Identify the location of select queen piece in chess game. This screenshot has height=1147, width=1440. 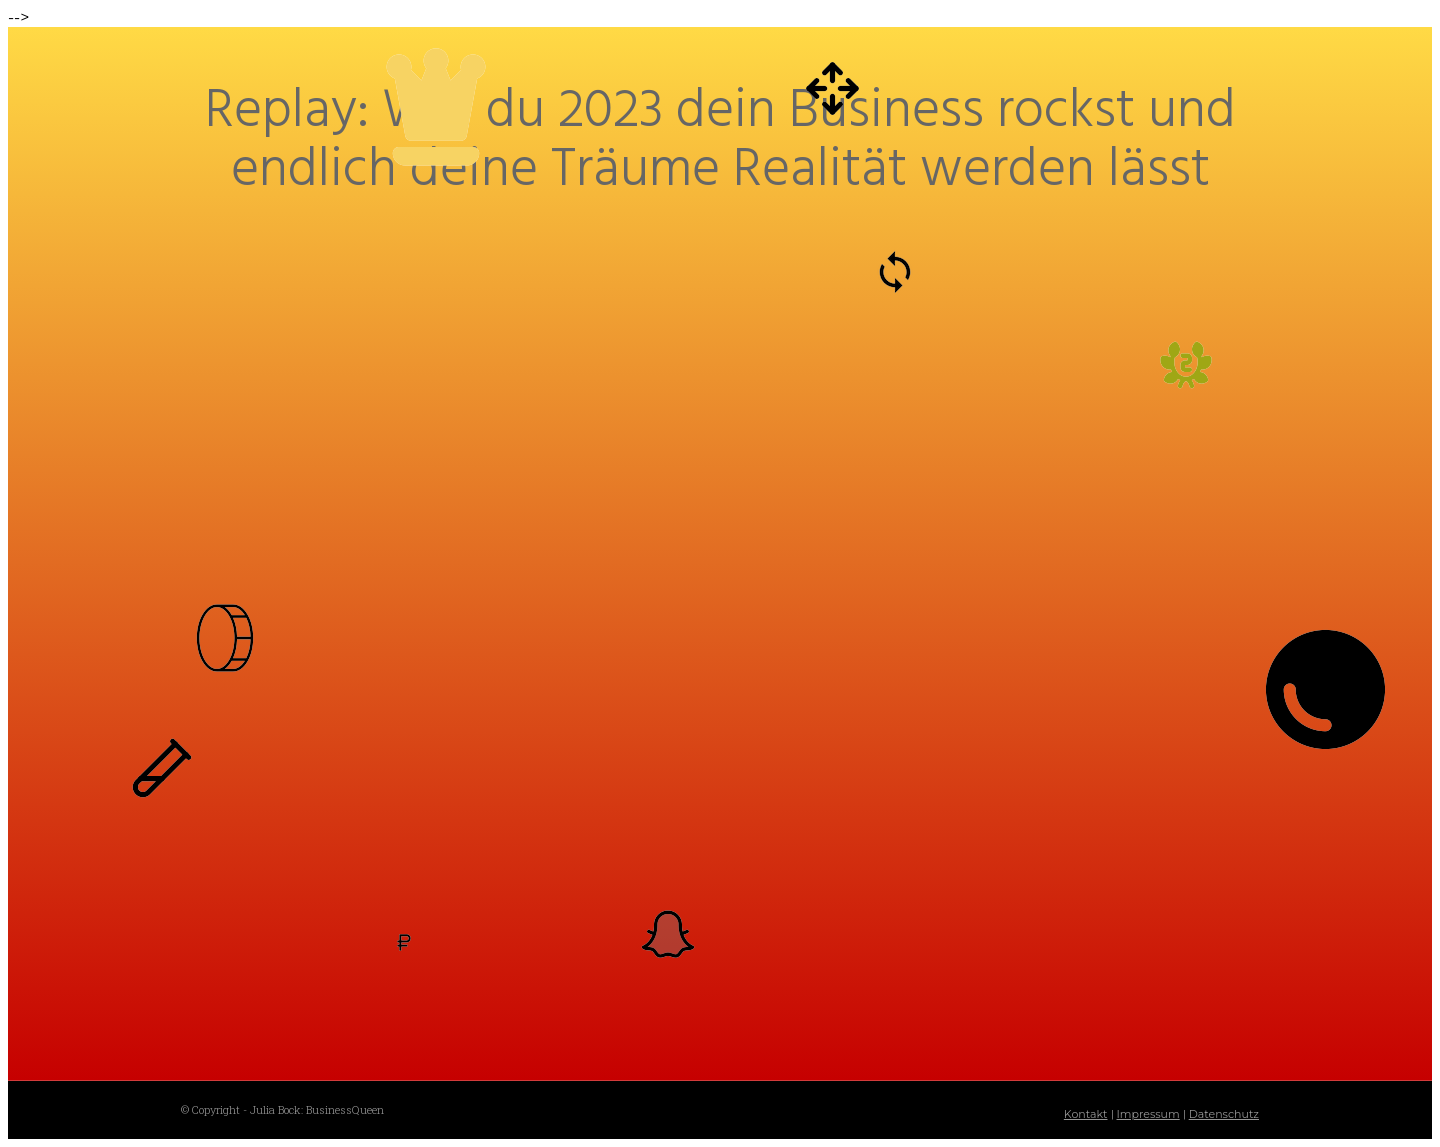
(436, 110).